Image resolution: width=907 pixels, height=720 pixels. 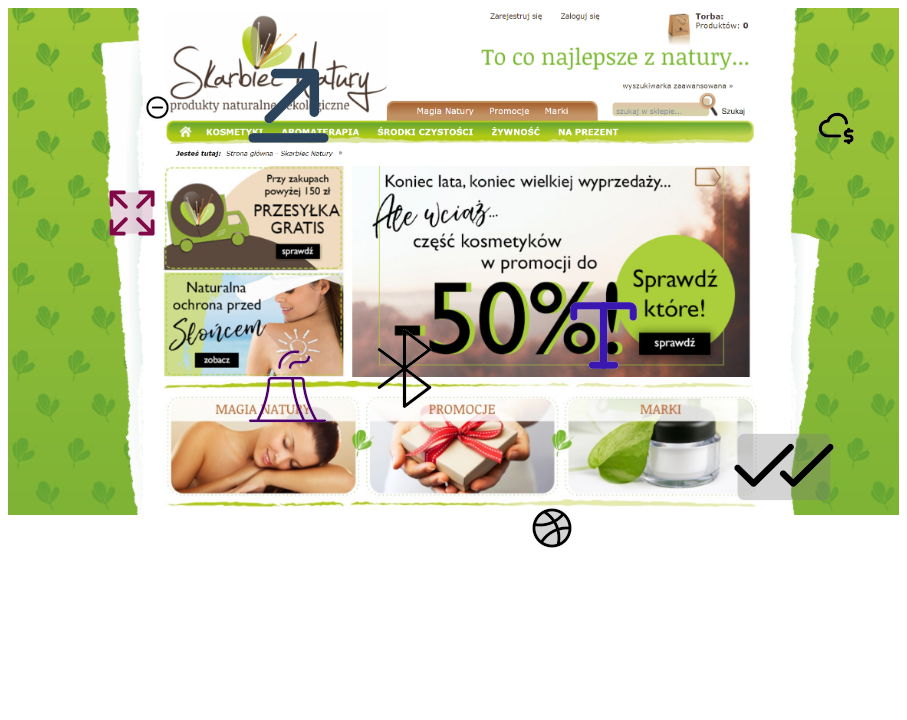 What do you see at coordinates (603, 335) in the screenshot?
I see `access text formatting options` at bounding box center [603, 335].